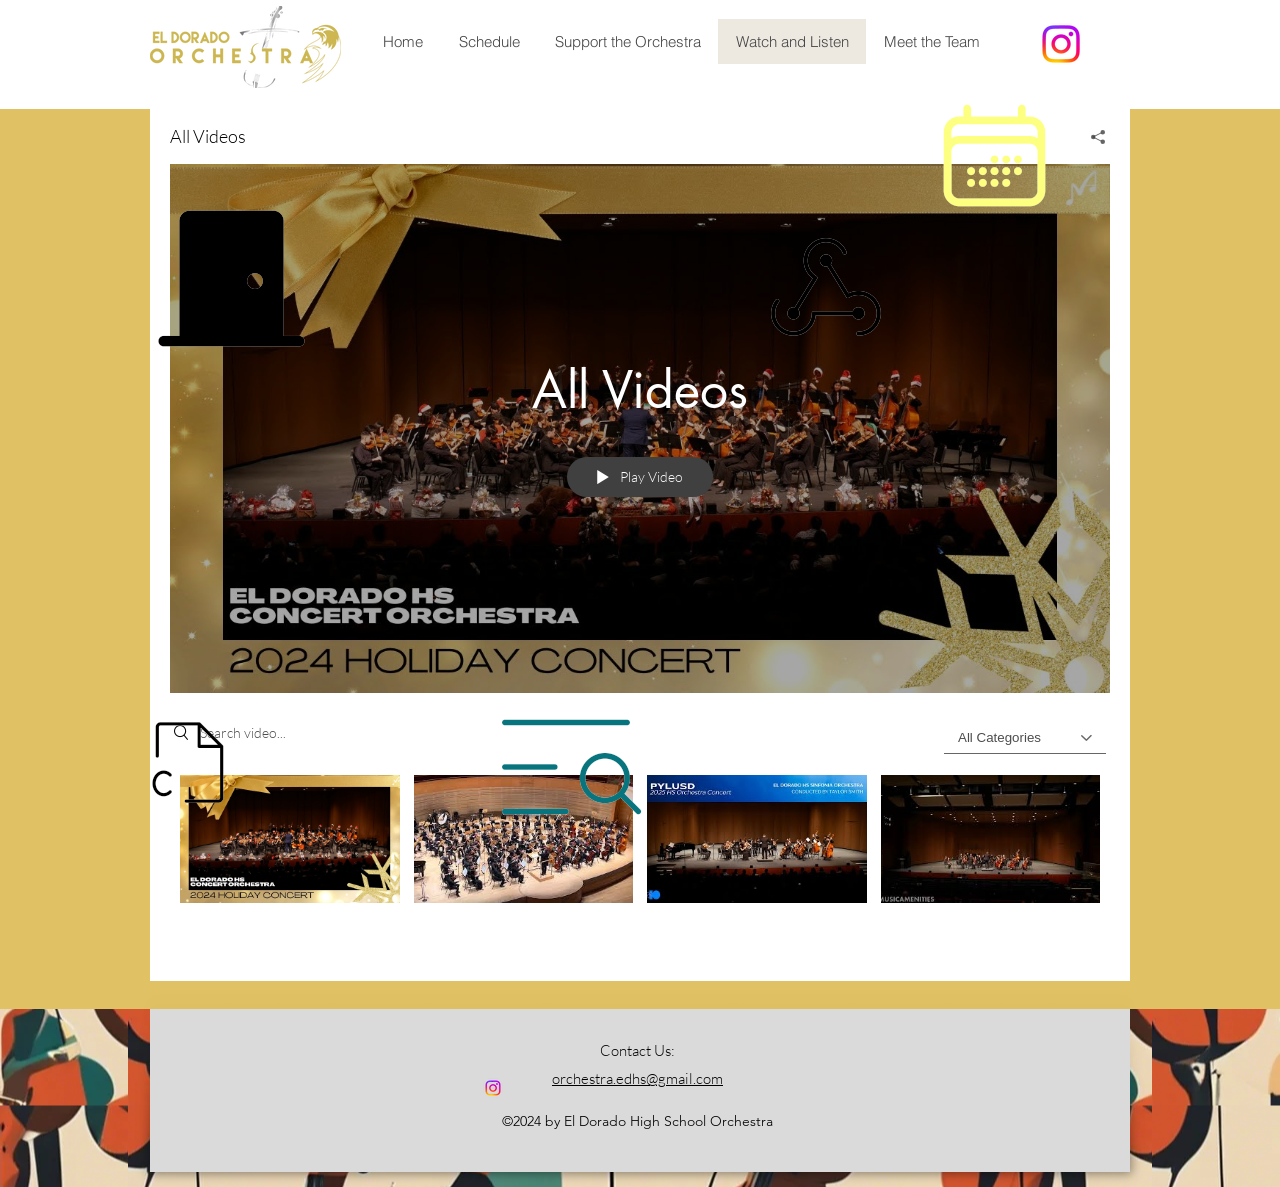  What do you see at coordinates (189, 762) in the screenshot?
I see `open a C programming language file` at bounding box center [189, 762].